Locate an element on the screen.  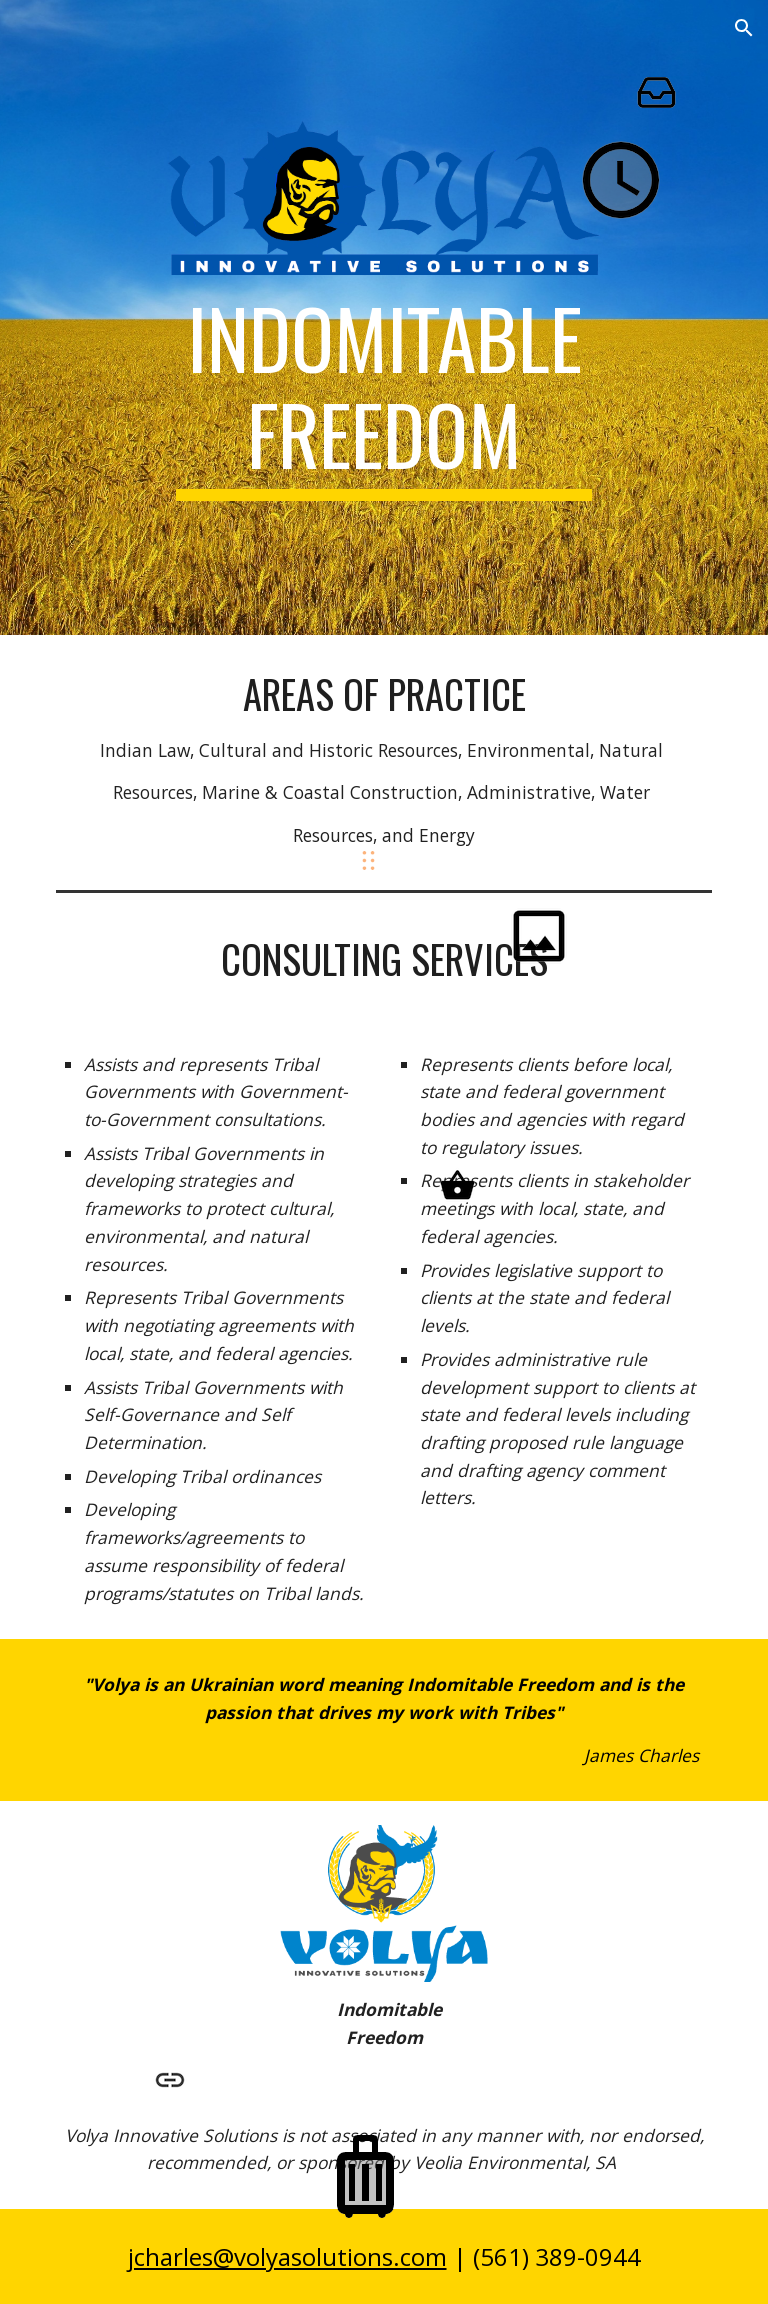
save item to watch later is located at coordinates (621, 180).